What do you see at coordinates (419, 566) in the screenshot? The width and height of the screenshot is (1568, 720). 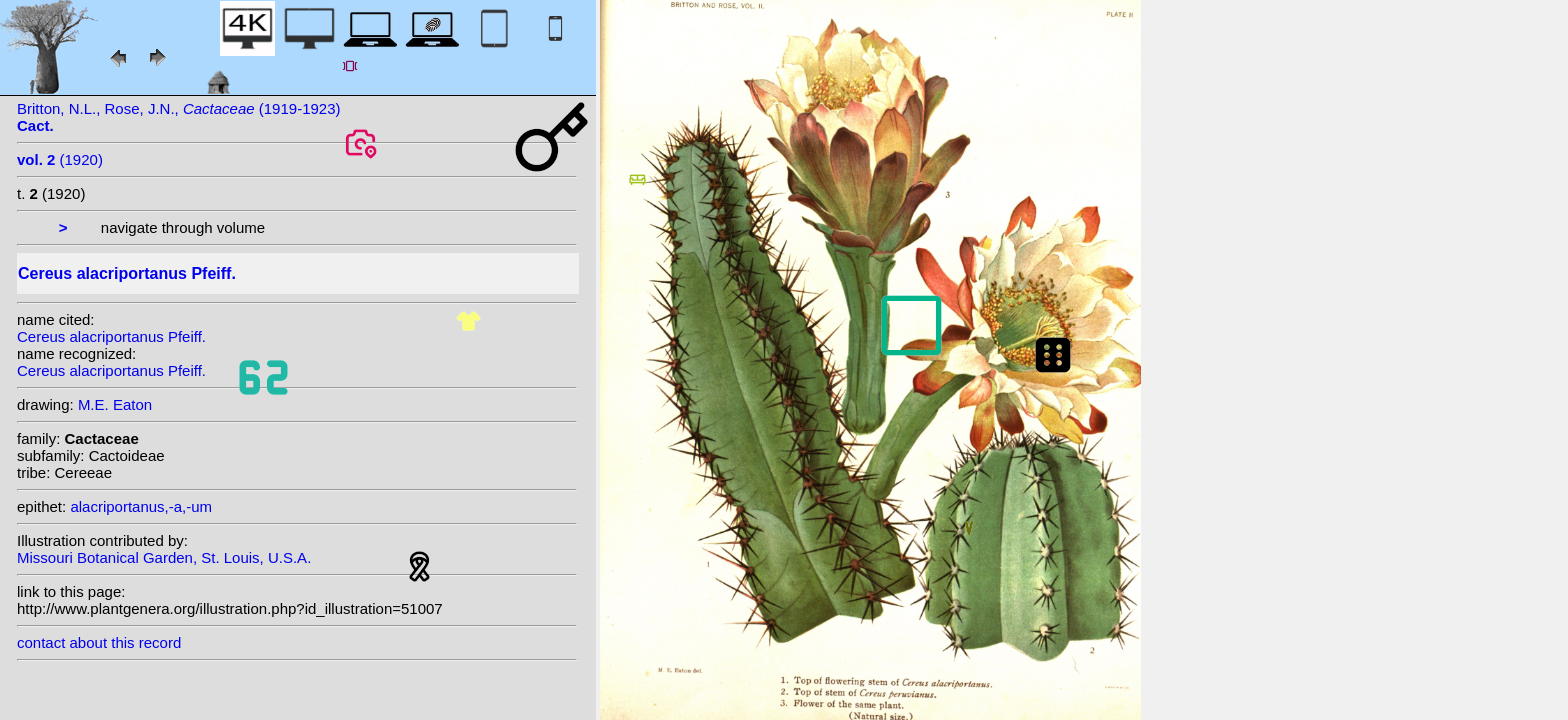 I see `awareness ribbon symbol for a cause or campaign` at bounding box center [419, 566].